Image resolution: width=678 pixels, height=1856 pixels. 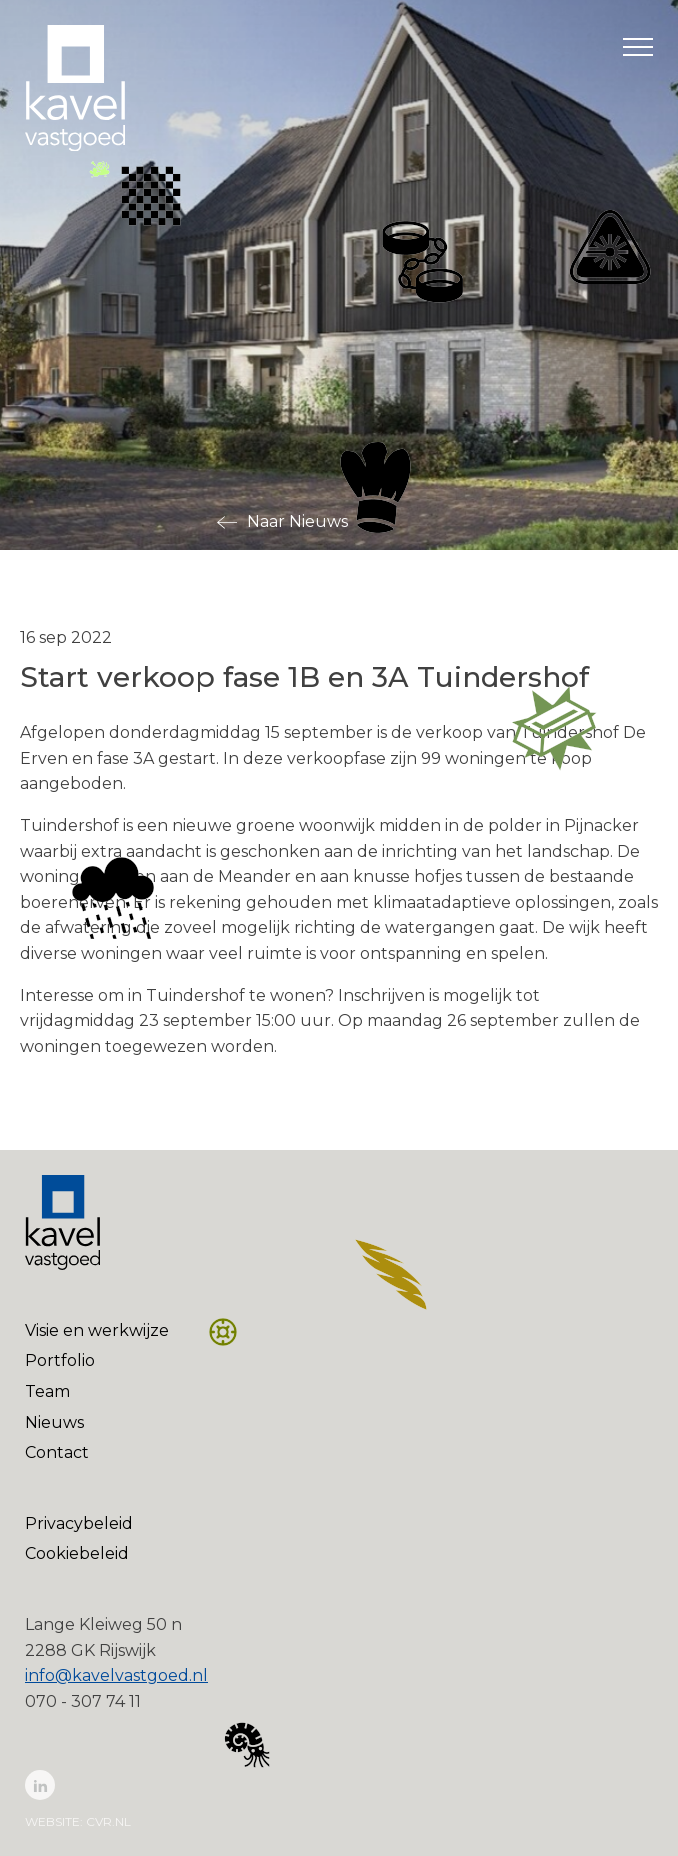 I want to click on indicates rainy weather conditions, so click(x=113, y=898).